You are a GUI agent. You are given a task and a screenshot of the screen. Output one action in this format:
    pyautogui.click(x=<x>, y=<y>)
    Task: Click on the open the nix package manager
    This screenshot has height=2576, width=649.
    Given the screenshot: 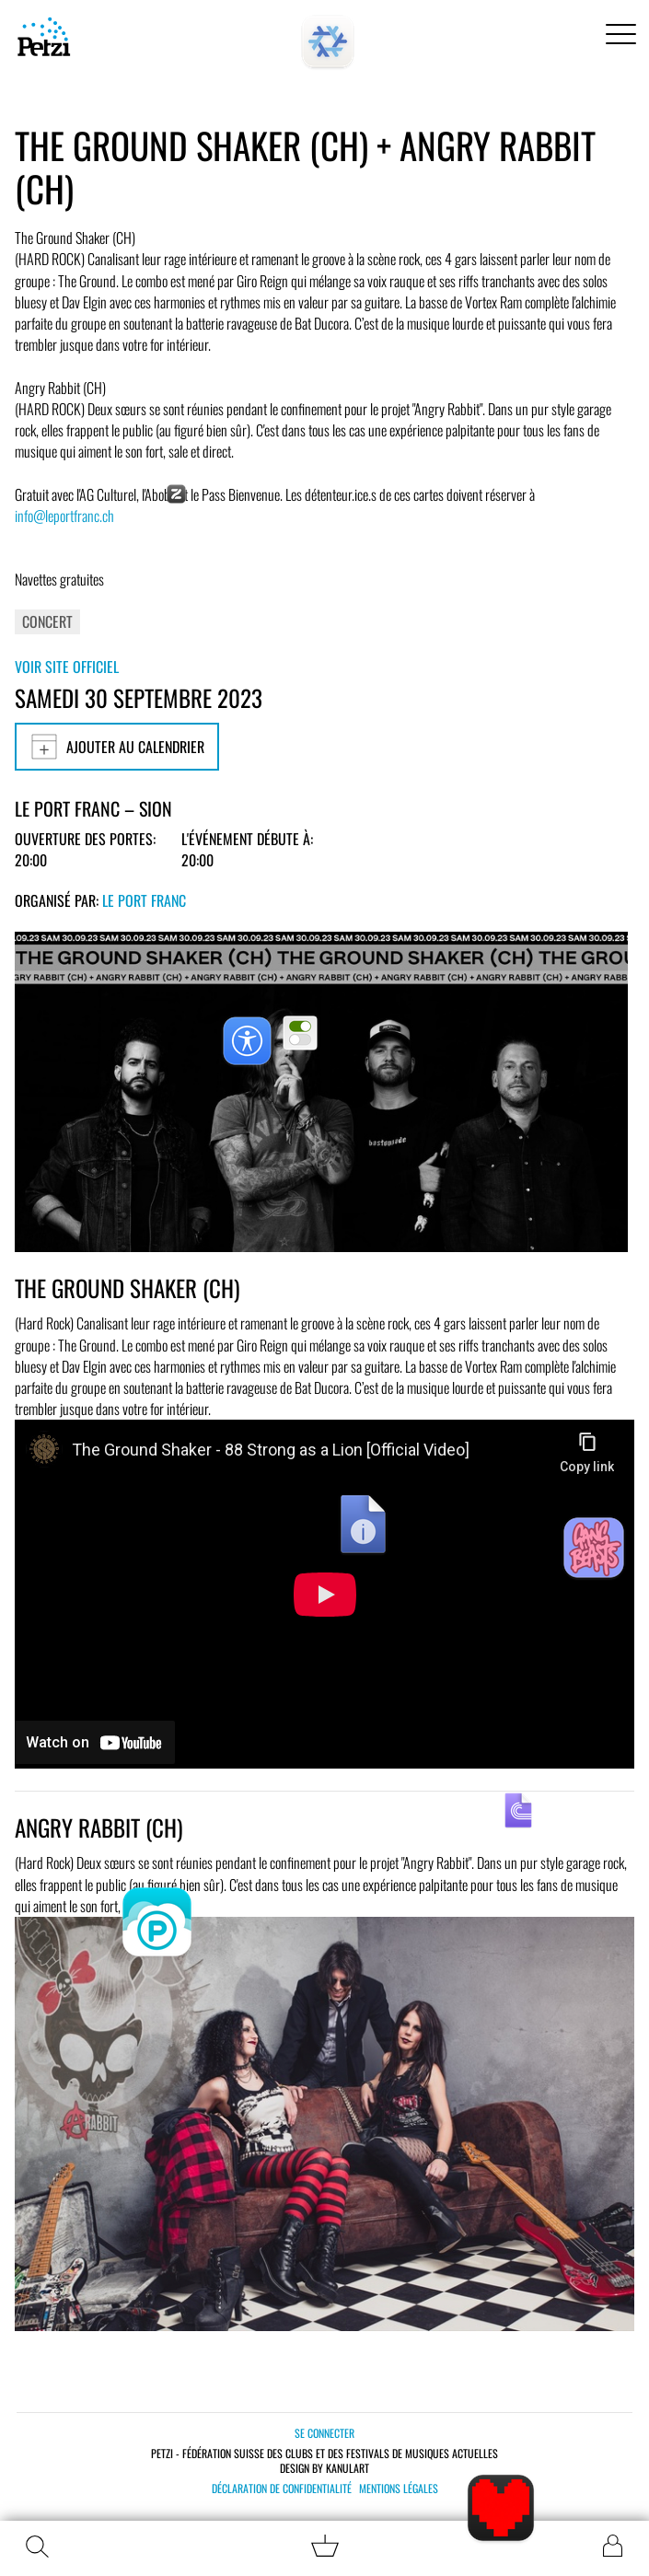 What is the action you would take?
    pyautogui.click(x=328, y=41)
    